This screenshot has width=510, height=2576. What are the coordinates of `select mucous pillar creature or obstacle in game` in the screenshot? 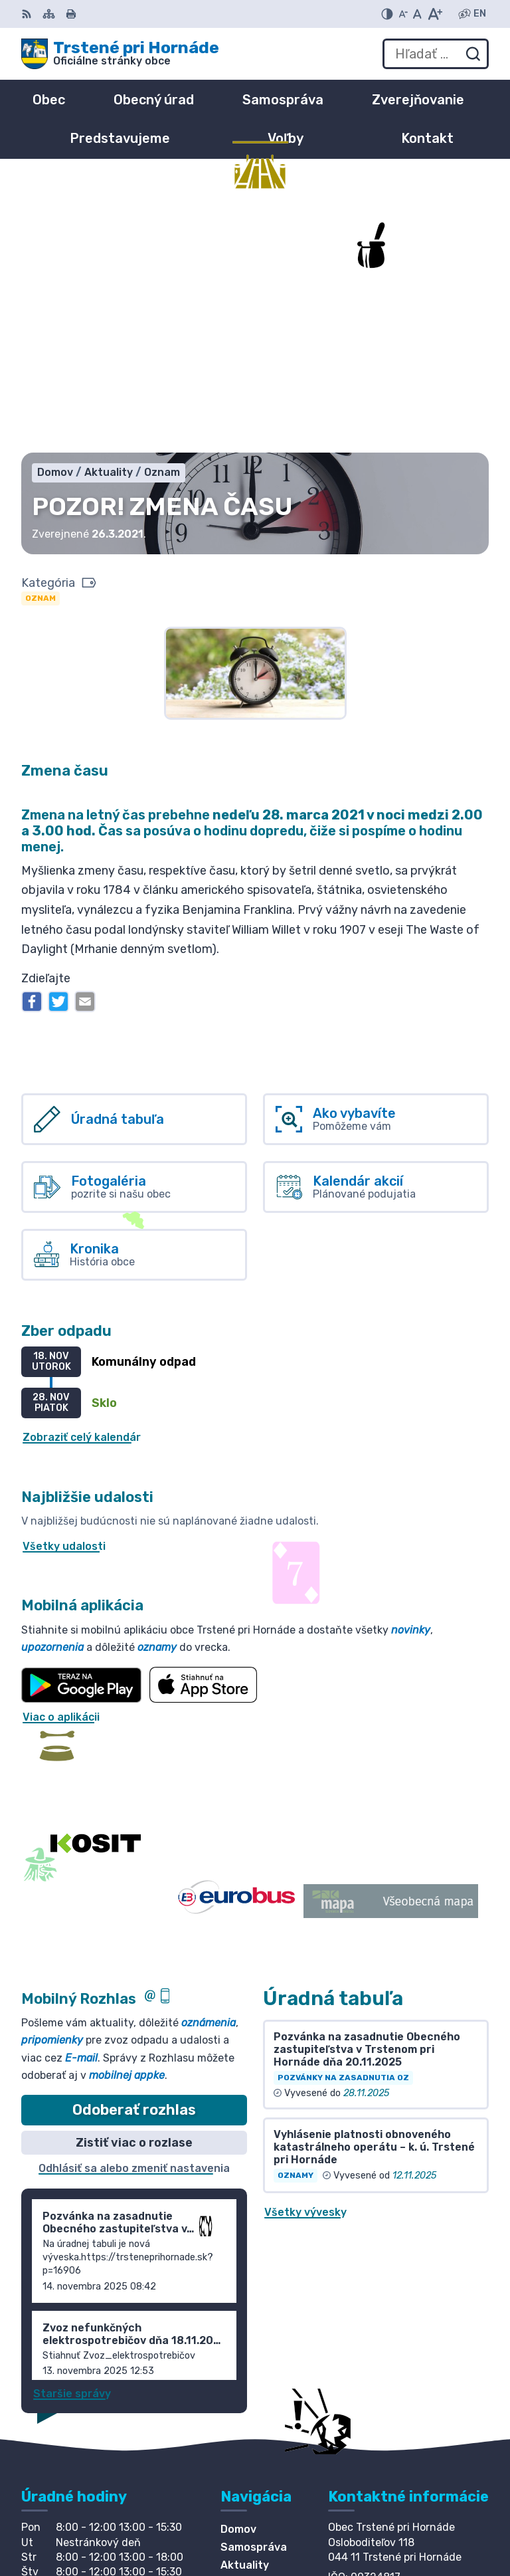 It's located at (205, 2226).